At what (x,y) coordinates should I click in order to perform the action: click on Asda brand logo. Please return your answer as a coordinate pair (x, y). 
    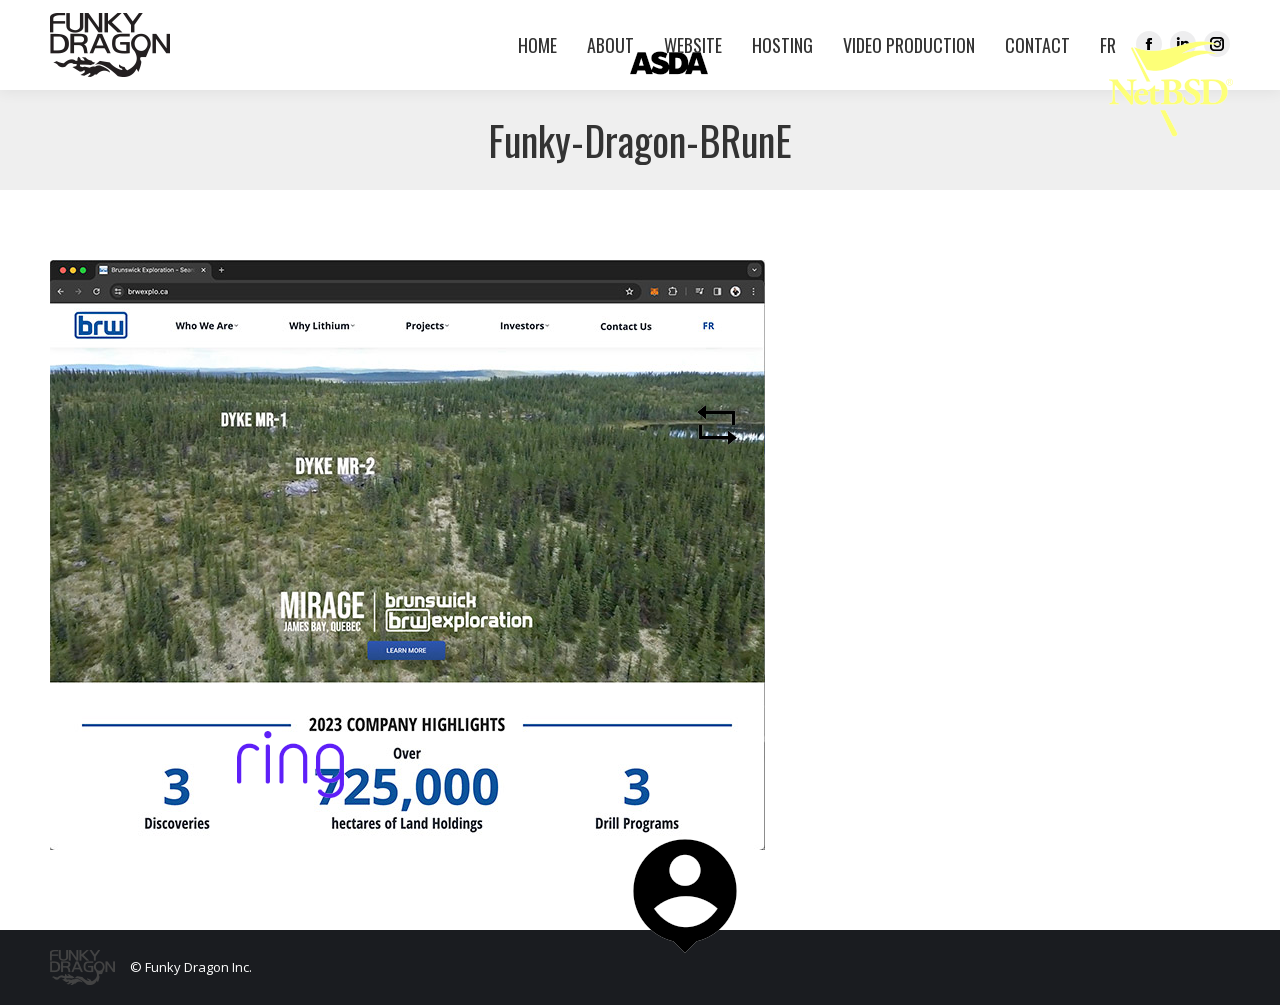
    Looking at the image, I should click on (669, 63).